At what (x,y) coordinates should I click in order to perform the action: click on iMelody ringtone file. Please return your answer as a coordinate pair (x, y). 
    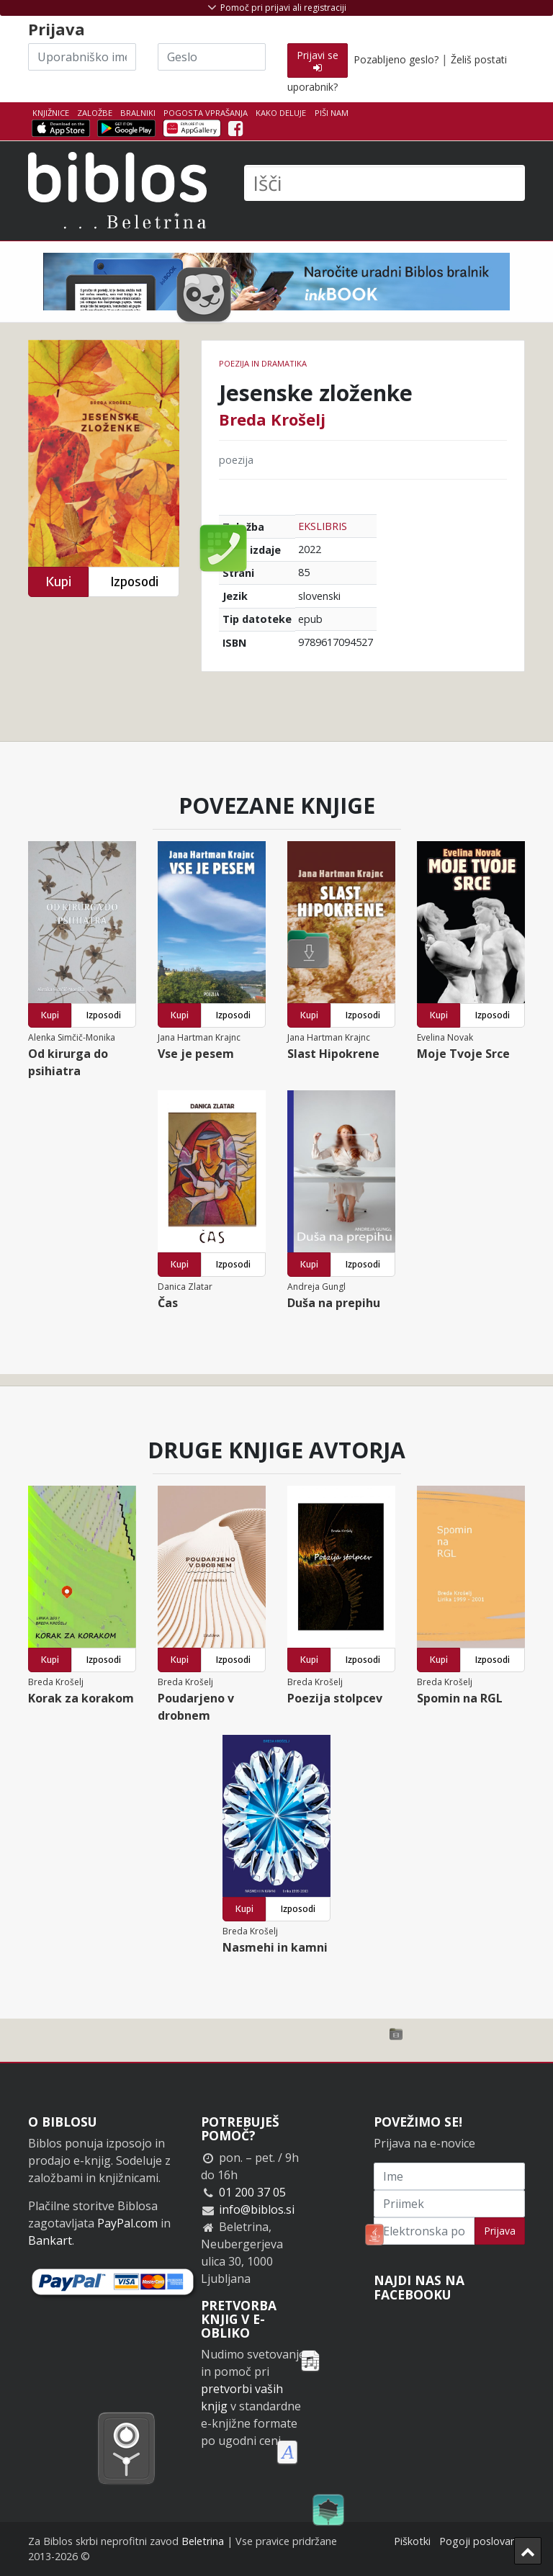
    Looking at the image, I should click on (310, 2361).